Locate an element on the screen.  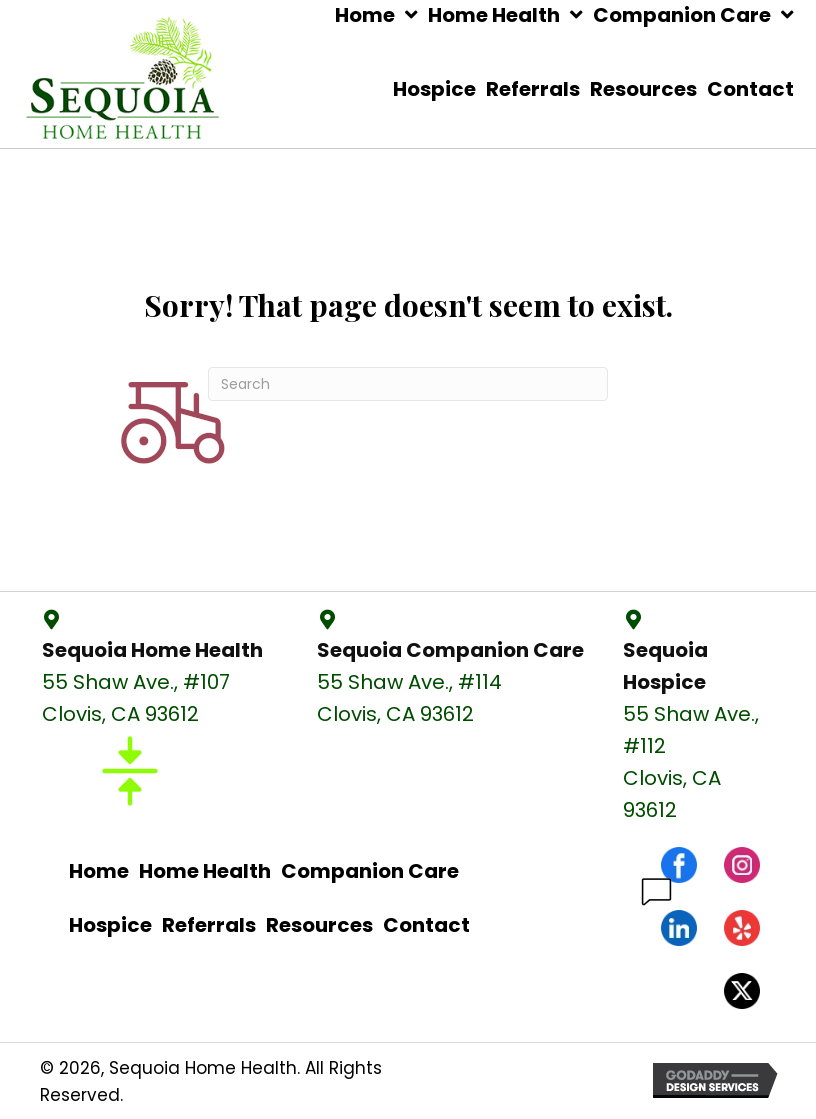
access farming or agricultural features is located at coordinates (171, 421).